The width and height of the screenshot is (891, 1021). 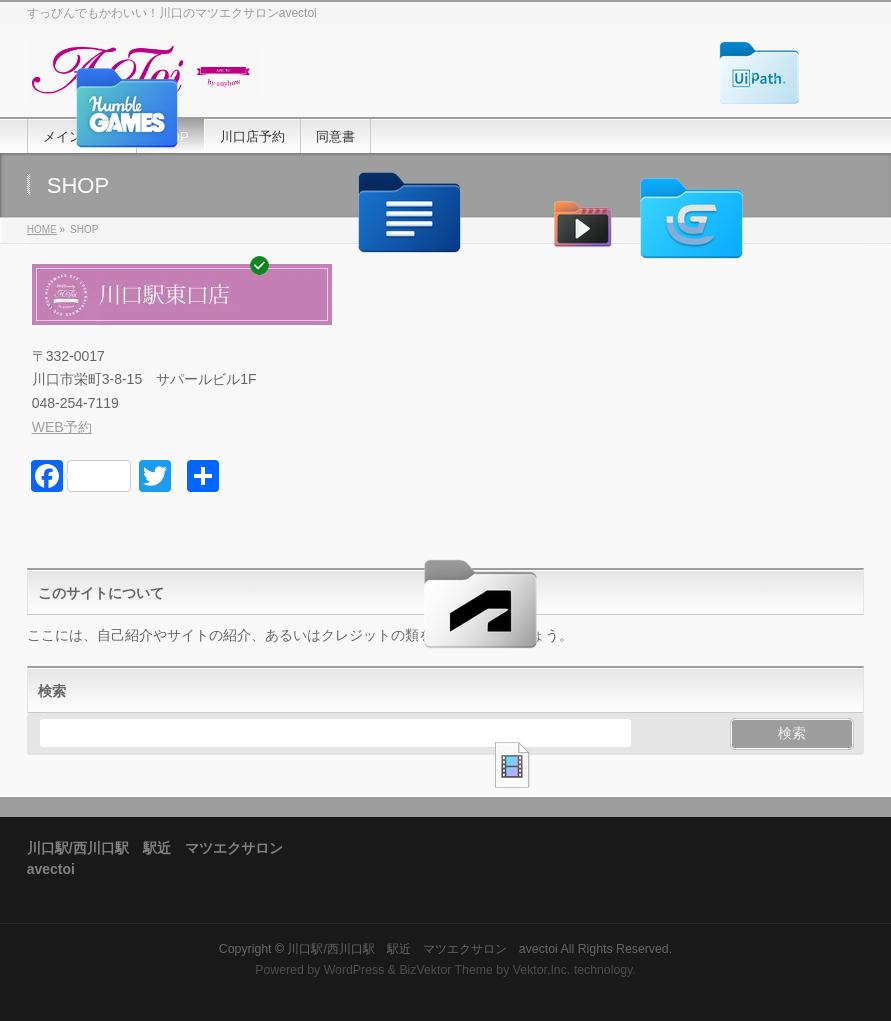 What do you see at coordinates (512, 765) in the screenshot?
I see `open a video file` at bounding box center [512, 765].